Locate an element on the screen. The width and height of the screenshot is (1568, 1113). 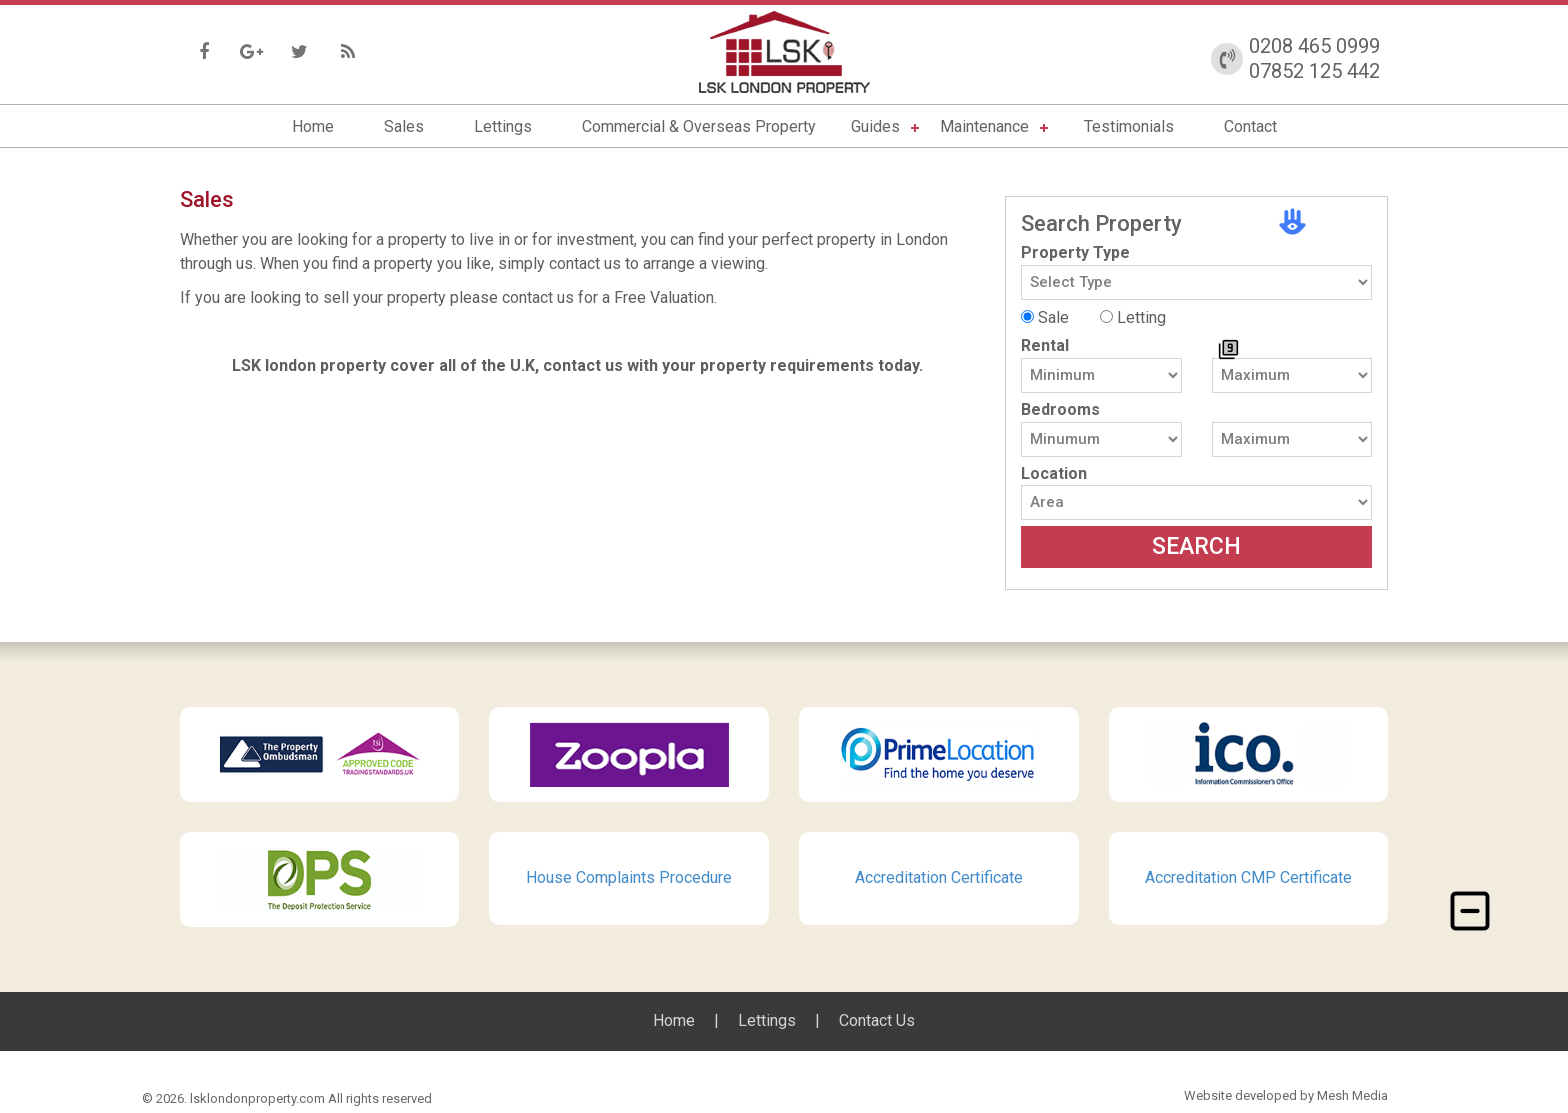
indicates 9 items in a stack or collection is located at coordinates (1228, 349).